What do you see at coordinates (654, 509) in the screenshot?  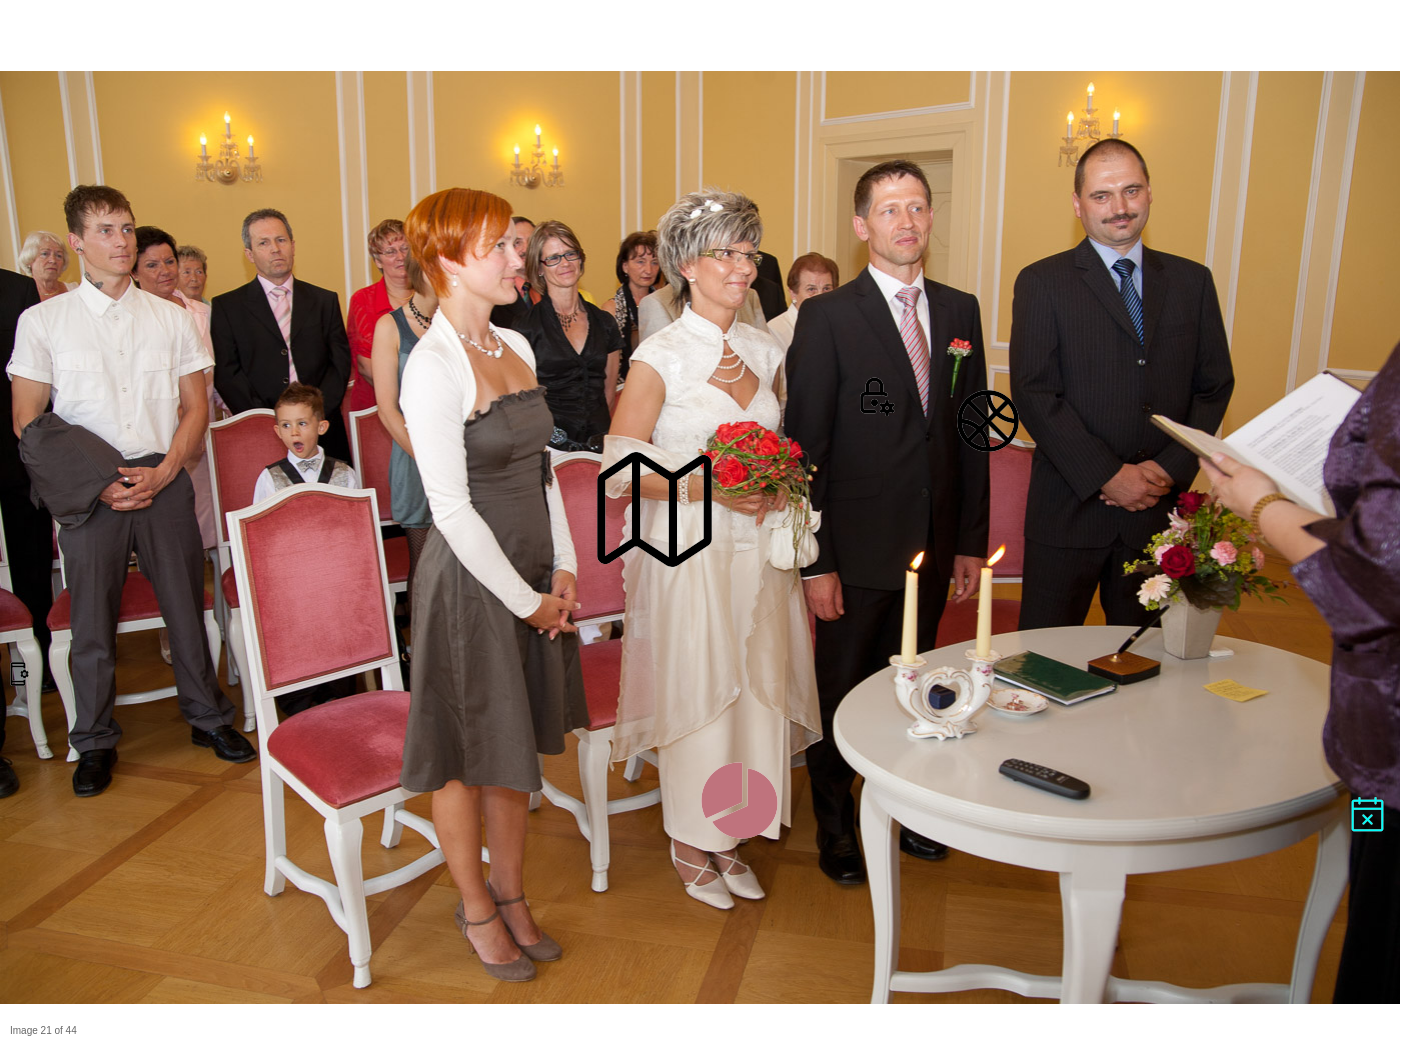 I see `view map` at bounding box center [654, 509].